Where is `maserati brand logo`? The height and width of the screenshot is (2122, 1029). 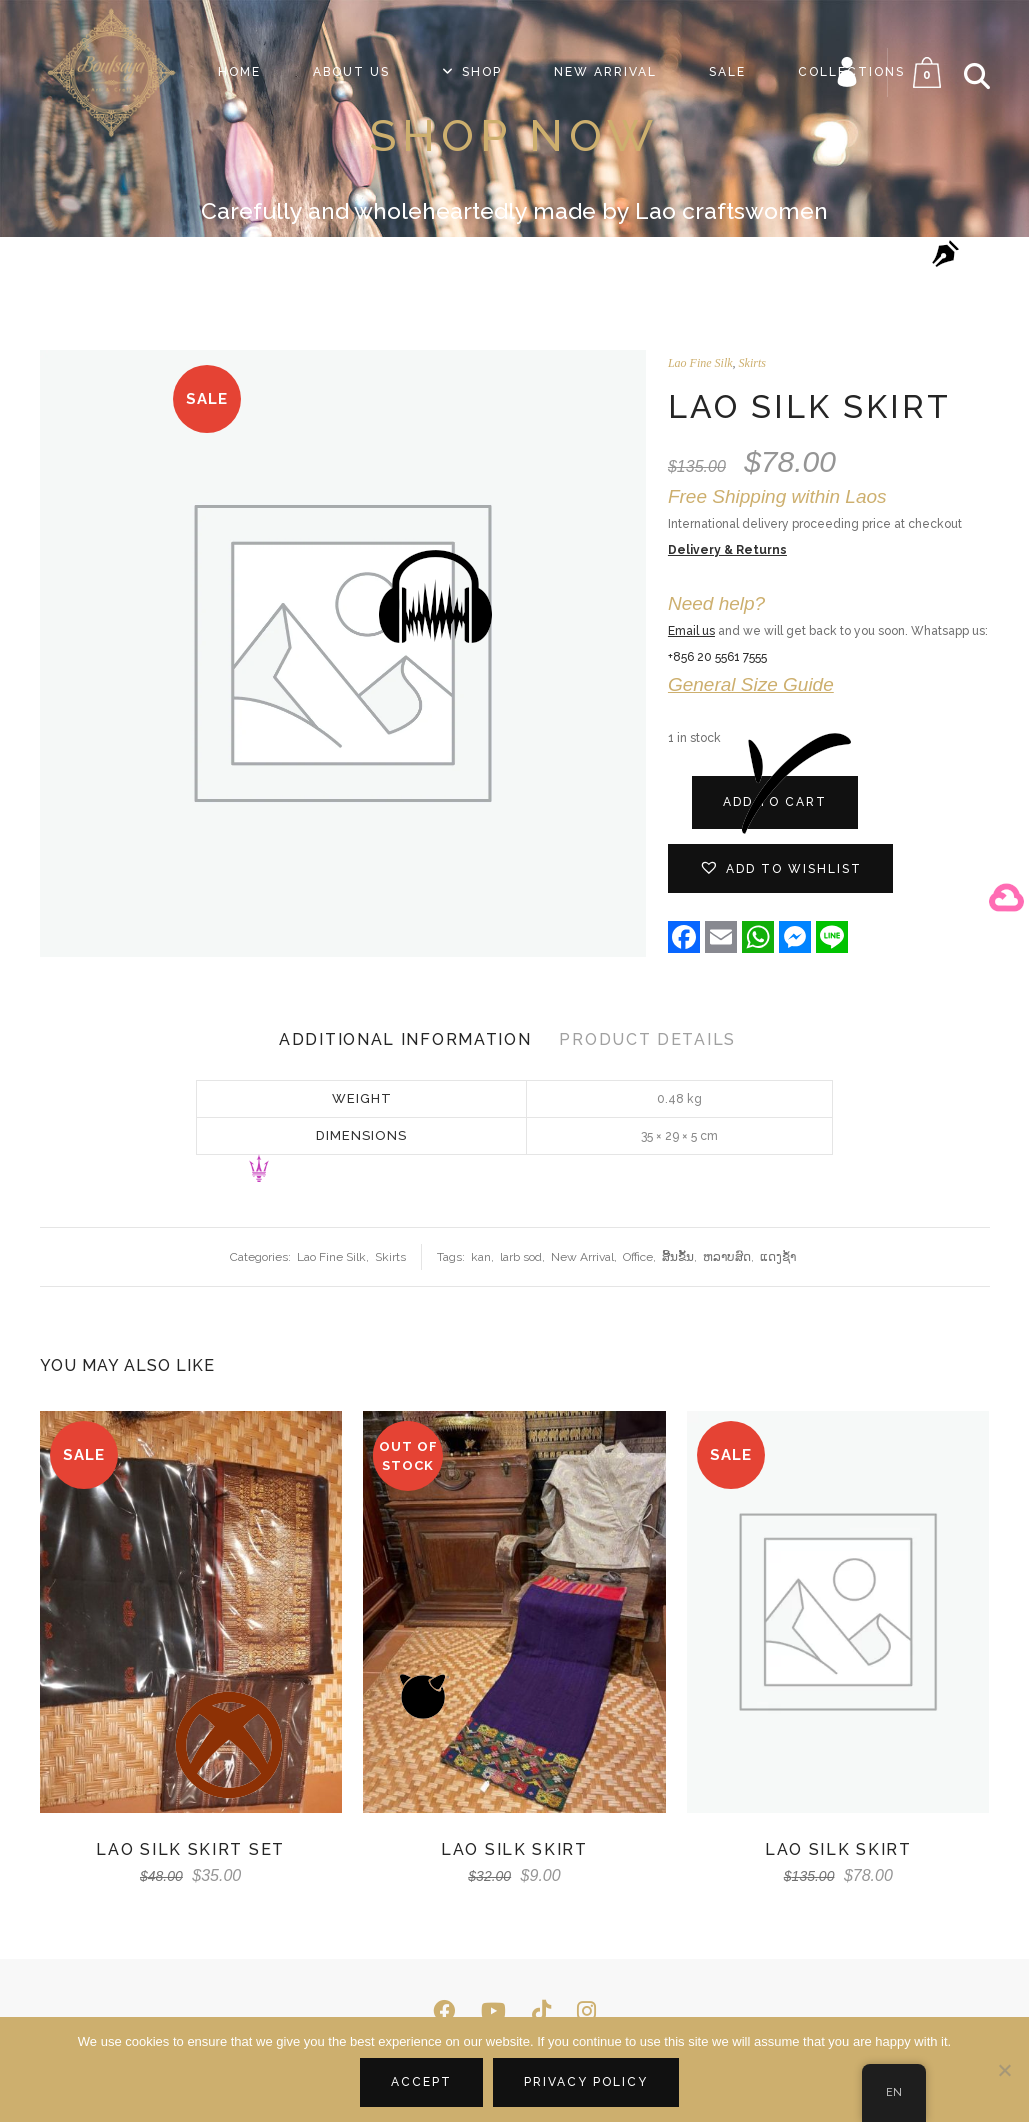 maserati brand logo is located at coordinates (259, 1168).